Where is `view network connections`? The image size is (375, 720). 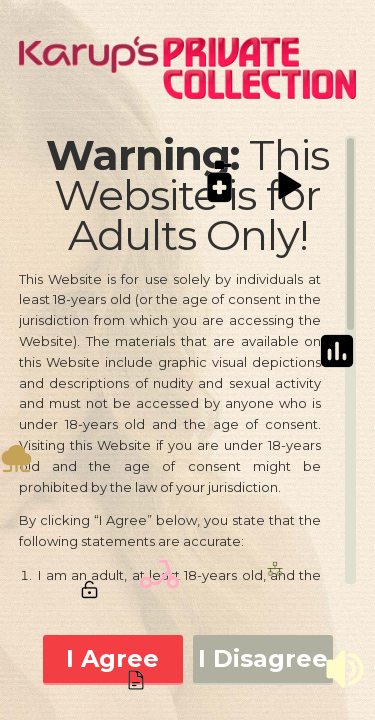 view network connections is located at coordinates (275, 569).